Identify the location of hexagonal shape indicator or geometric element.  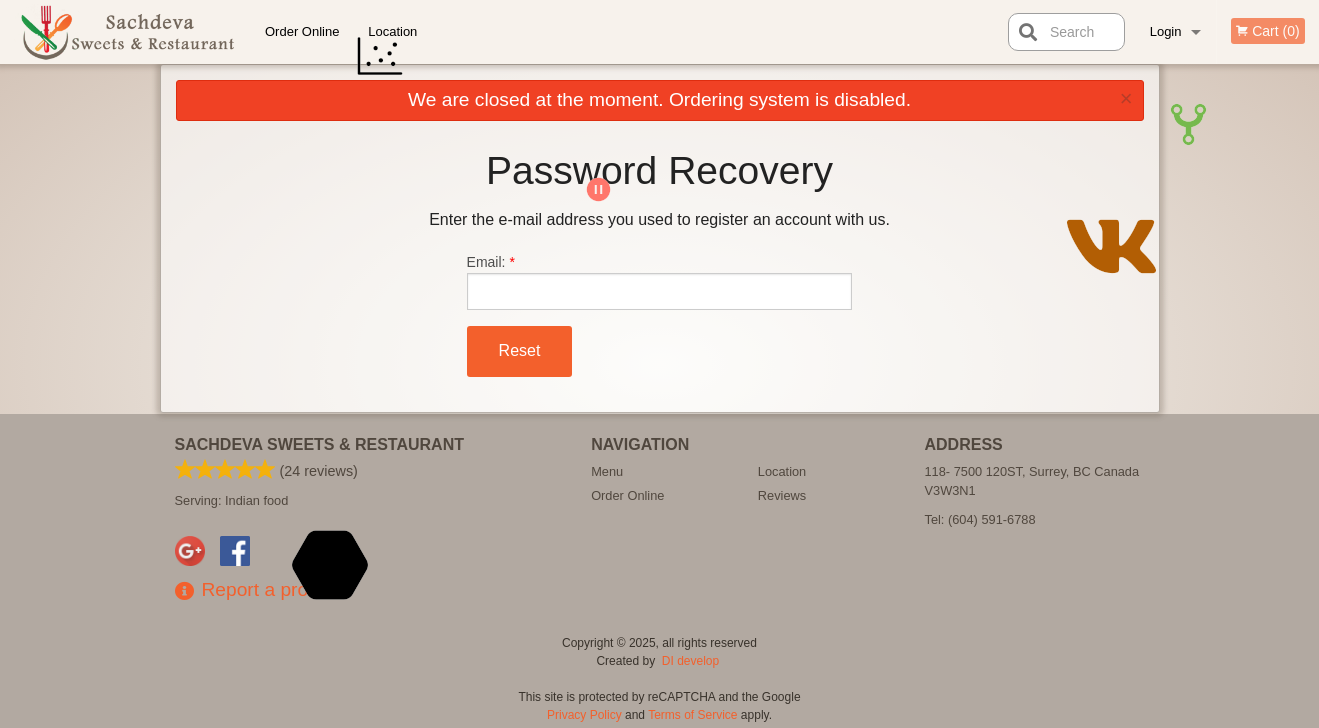
(330, 565).